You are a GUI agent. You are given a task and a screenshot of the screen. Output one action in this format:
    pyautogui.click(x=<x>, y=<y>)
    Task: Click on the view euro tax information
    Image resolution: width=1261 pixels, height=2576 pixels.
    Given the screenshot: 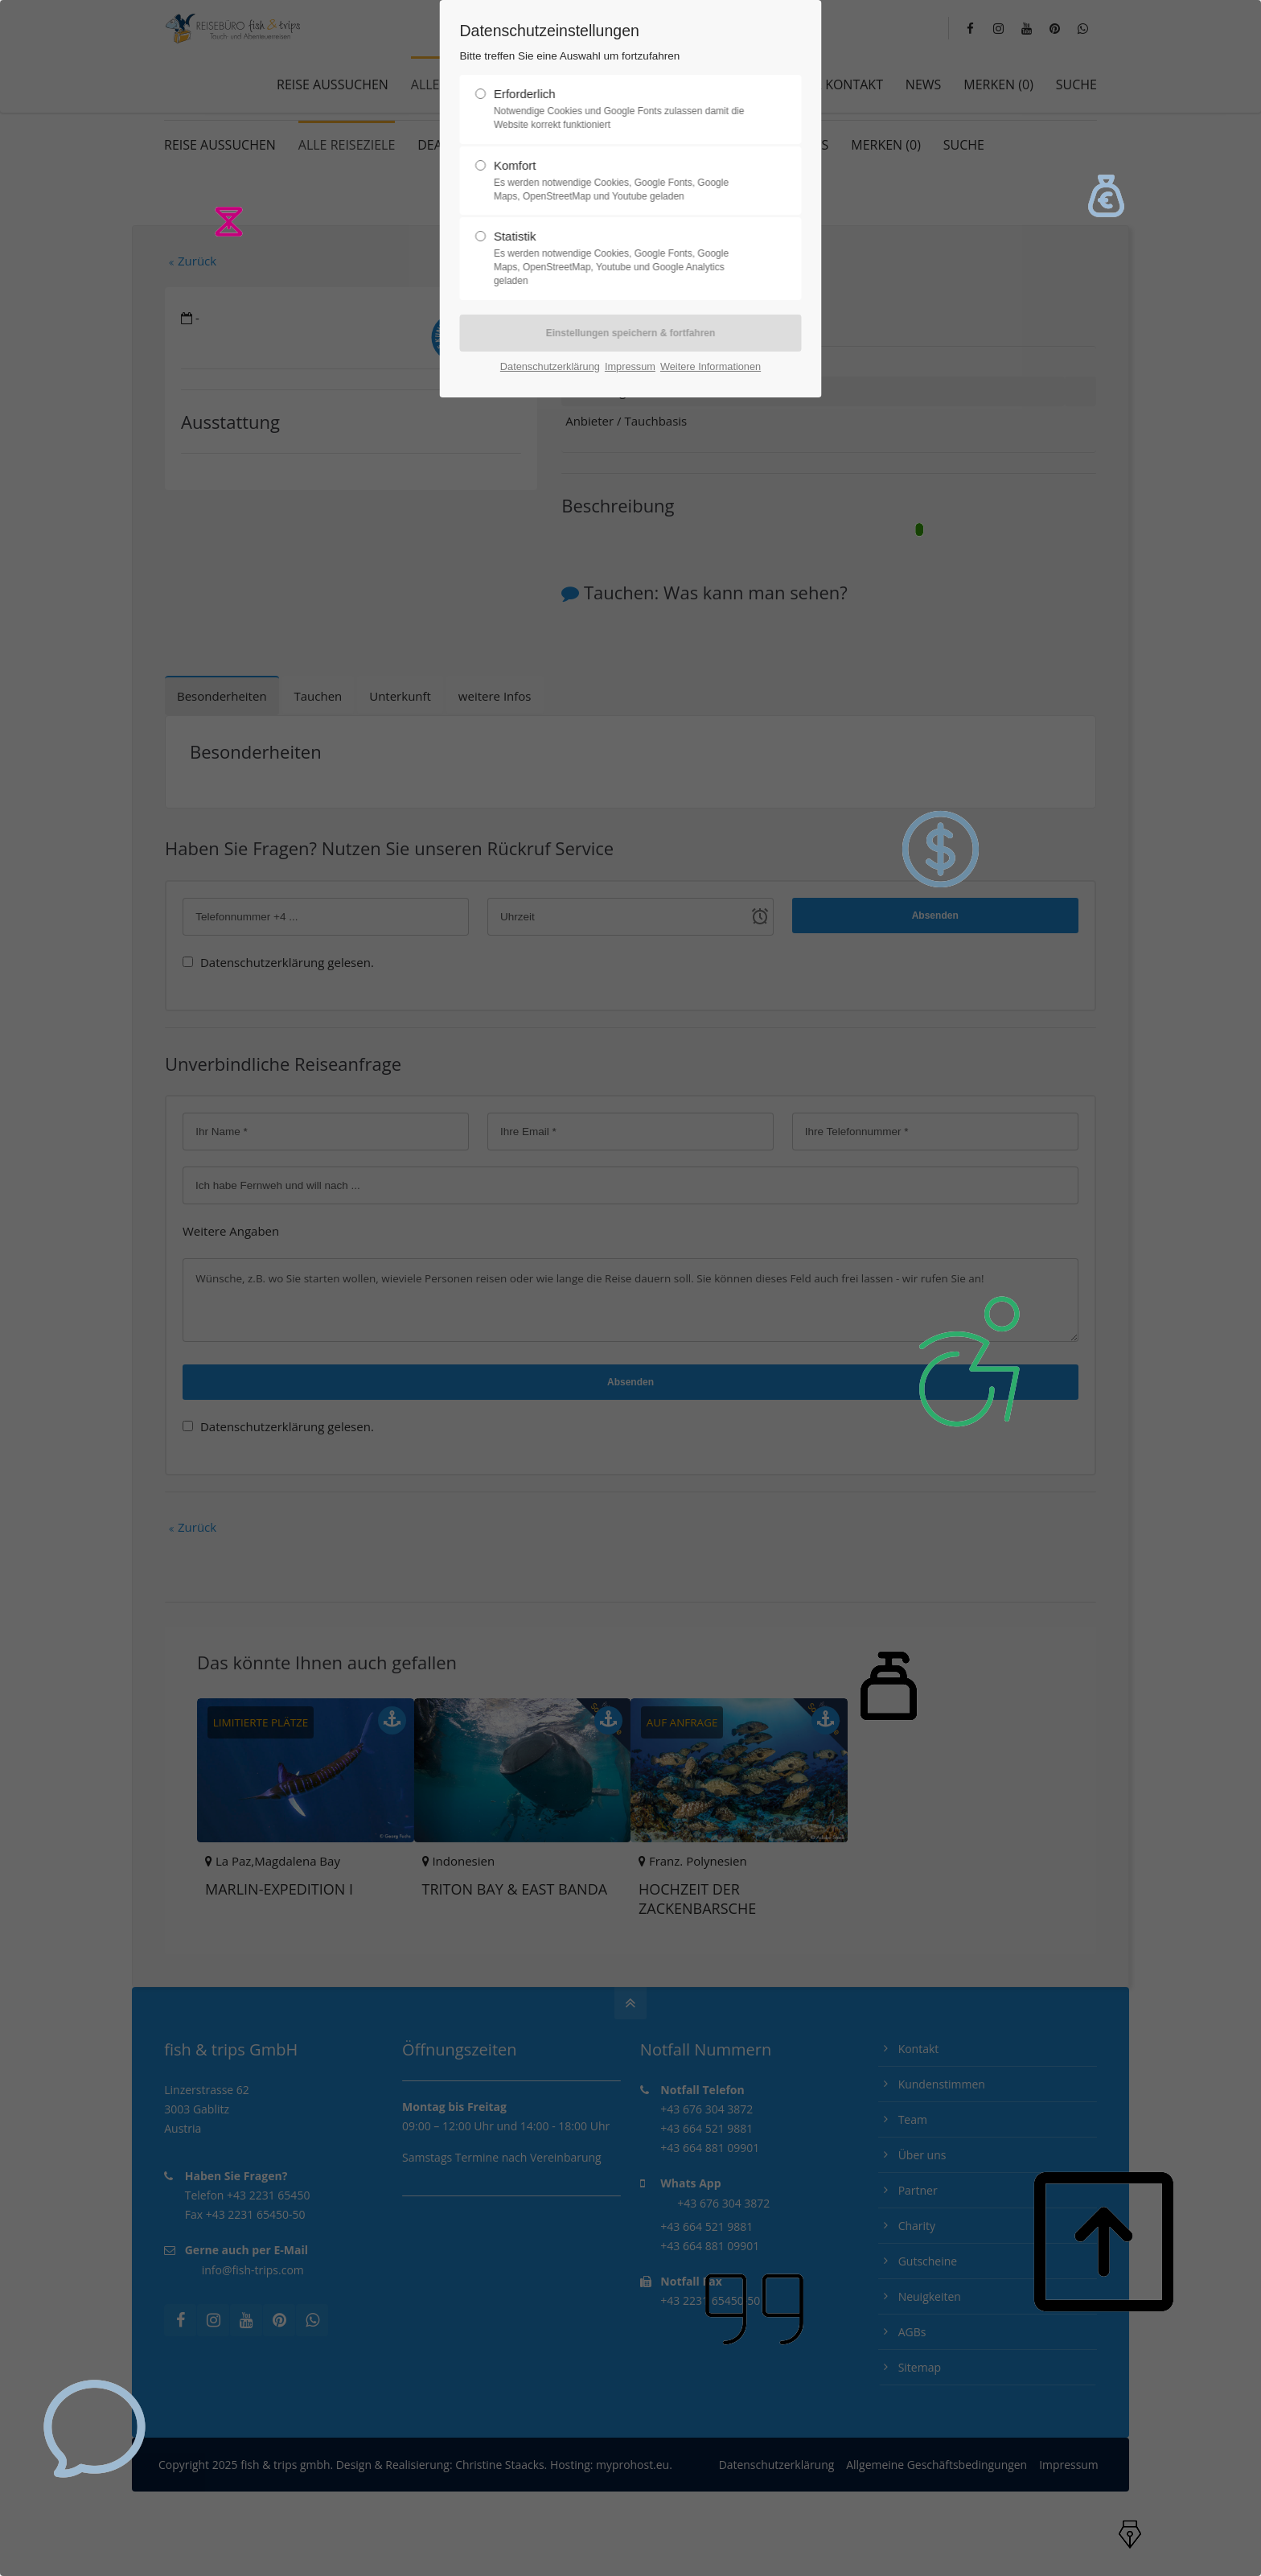 What is the action you would take?
    pyautogui.click(x=1106, y=195)
    